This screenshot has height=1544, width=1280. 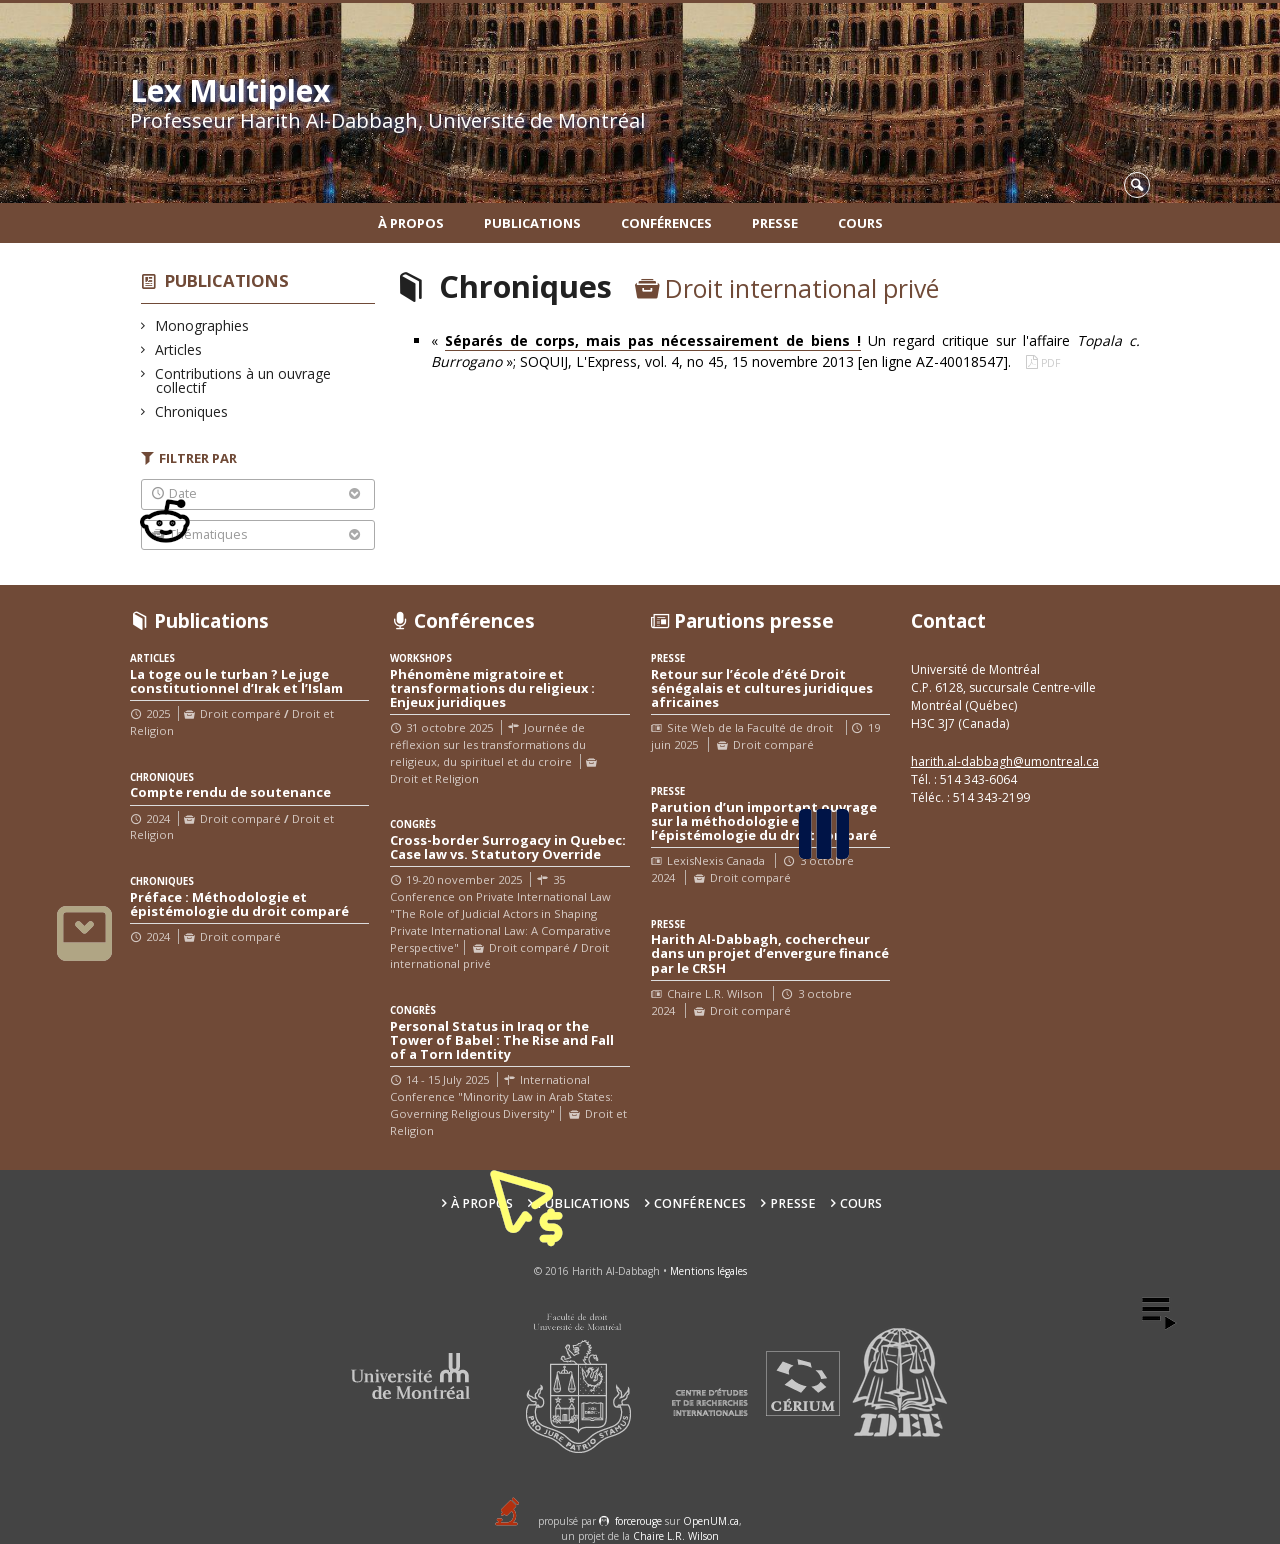 I want to click on pay-per-click advertising or cost tracking, so click(x=524, y=1204).